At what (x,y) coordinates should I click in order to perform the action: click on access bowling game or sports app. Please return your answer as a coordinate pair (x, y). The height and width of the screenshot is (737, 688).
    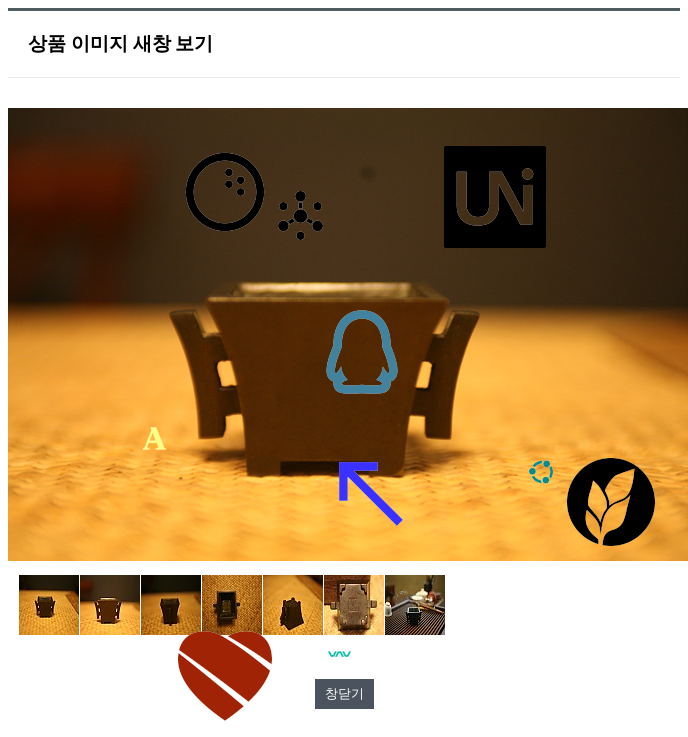
    Looking at the image, I should click on (225, 192).